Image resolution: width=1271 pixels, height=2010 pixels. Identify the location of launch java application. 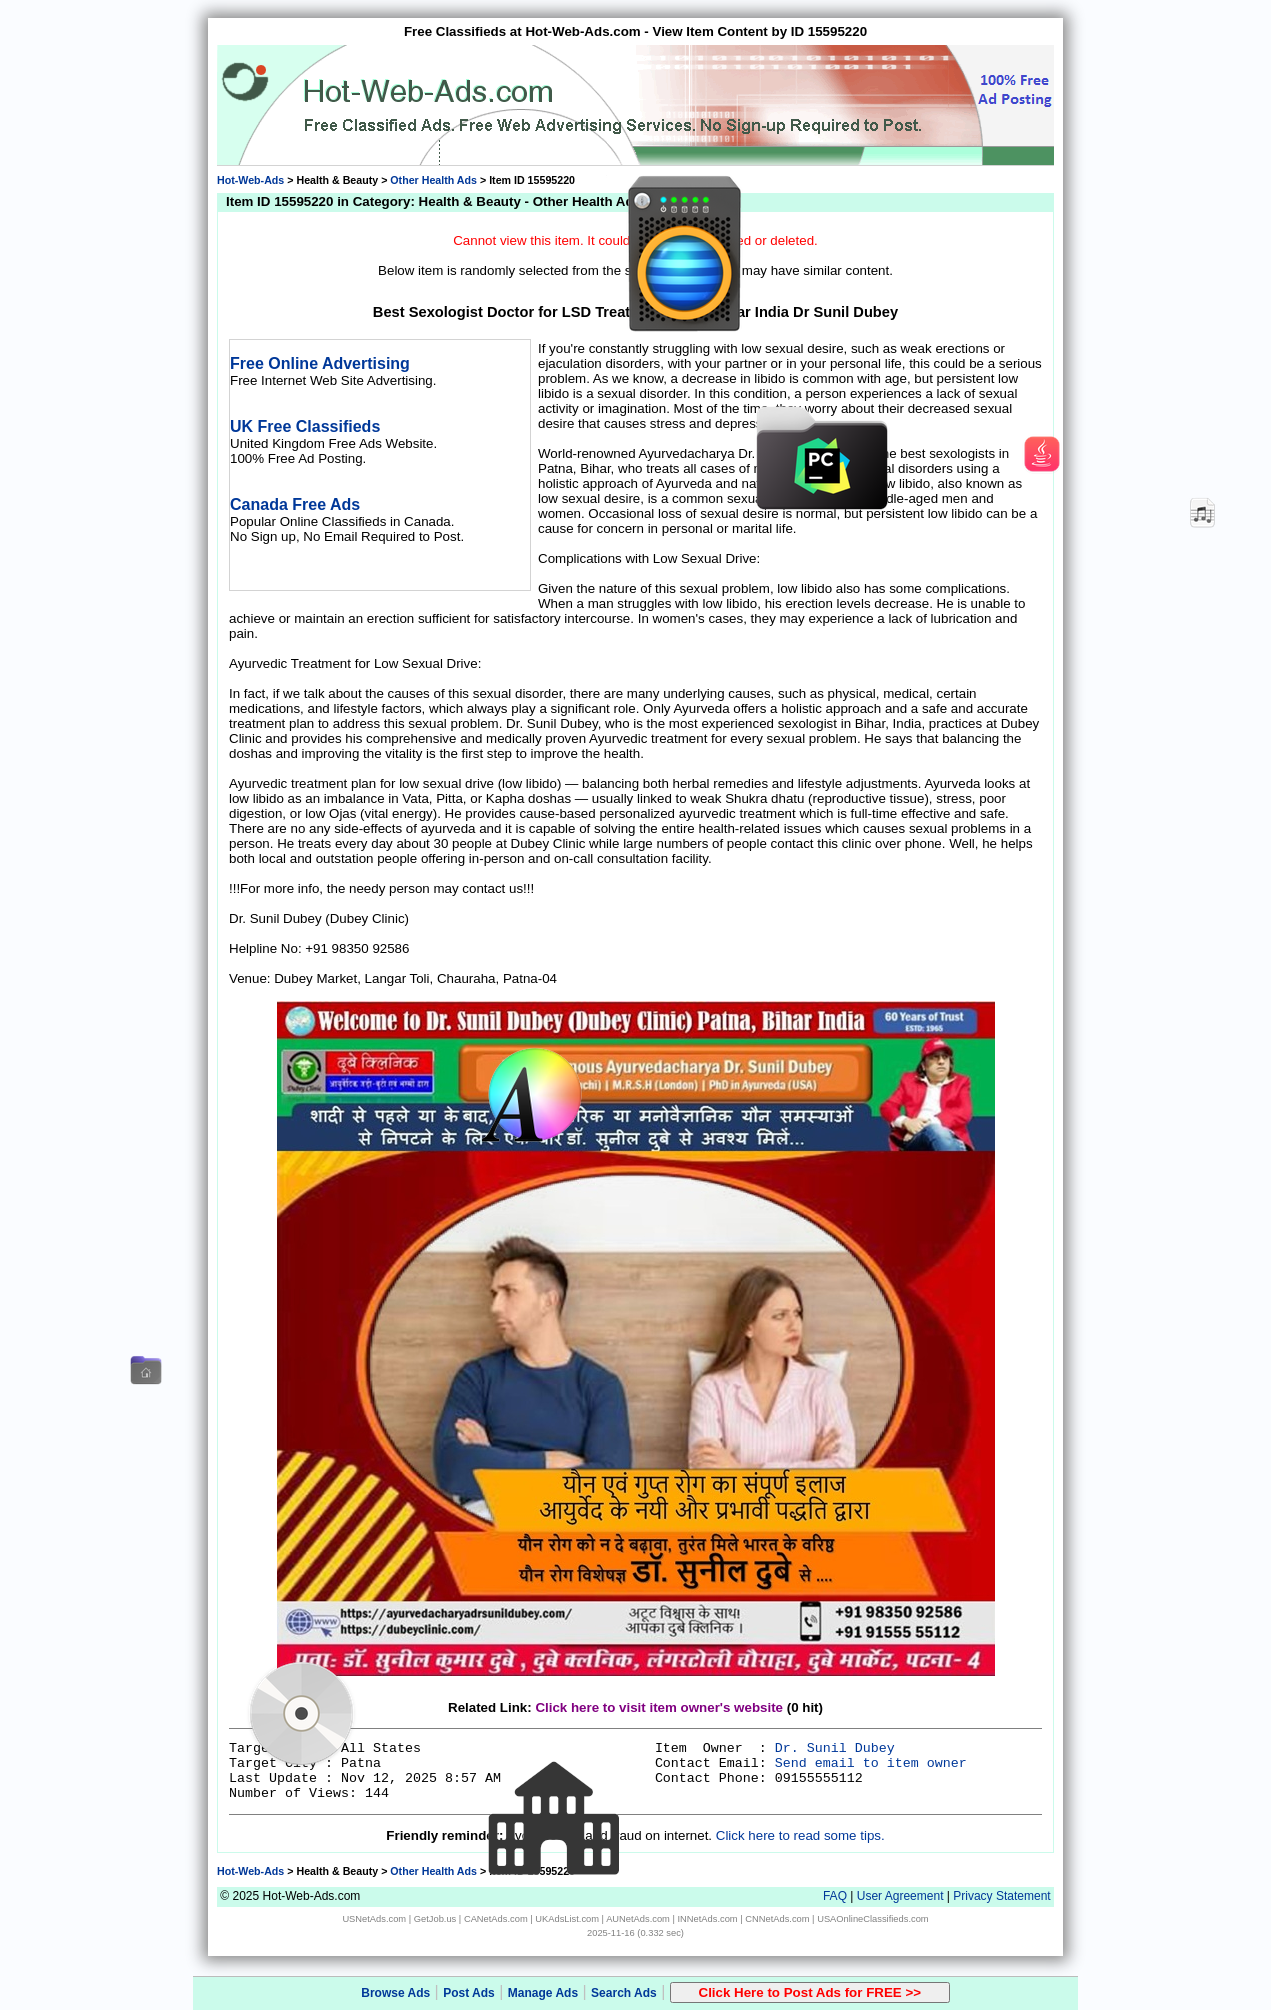
(1042, 454).